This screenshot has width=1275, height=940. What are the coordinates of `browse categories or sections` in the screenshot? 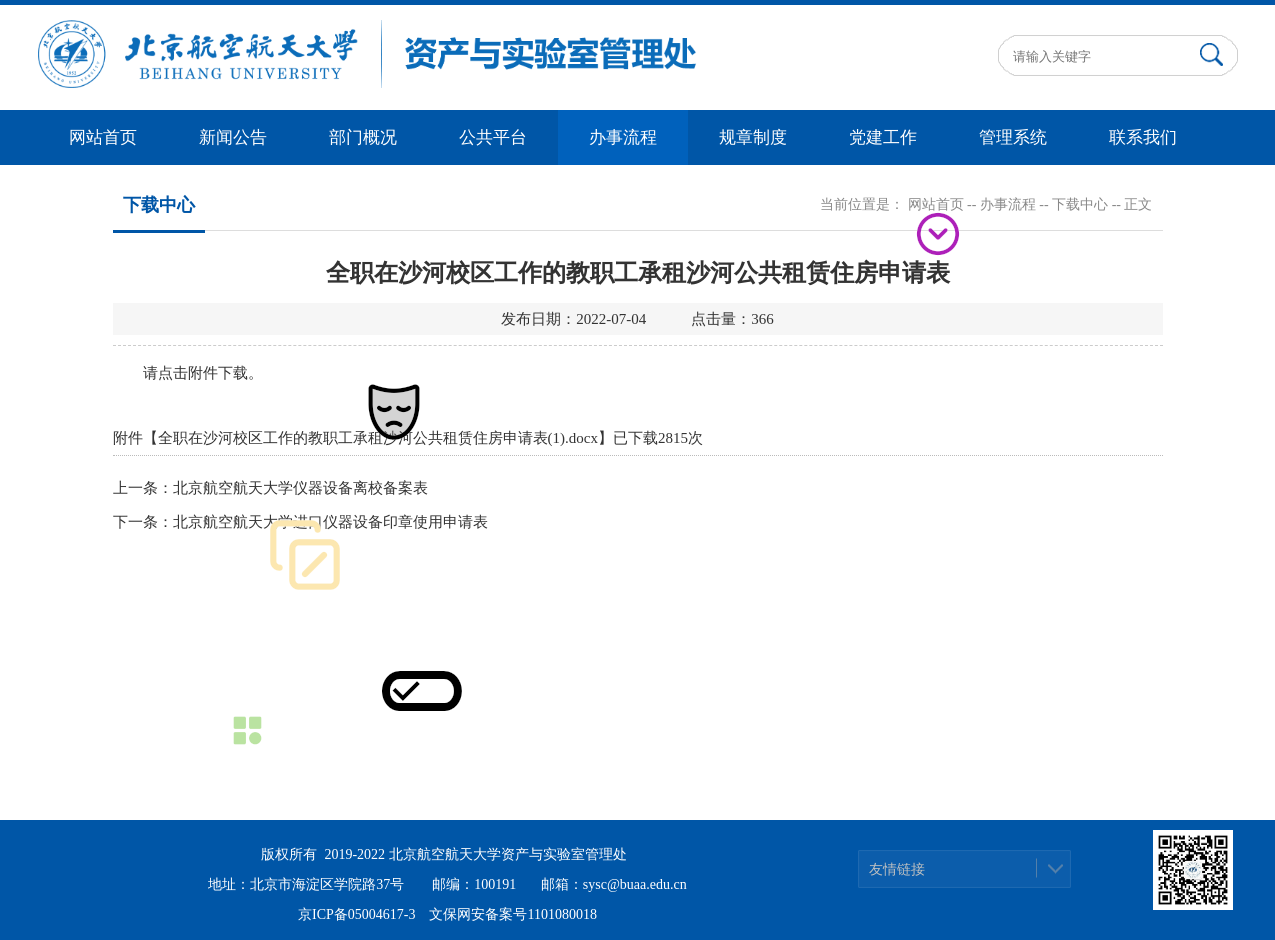 It's located at (247, 730).